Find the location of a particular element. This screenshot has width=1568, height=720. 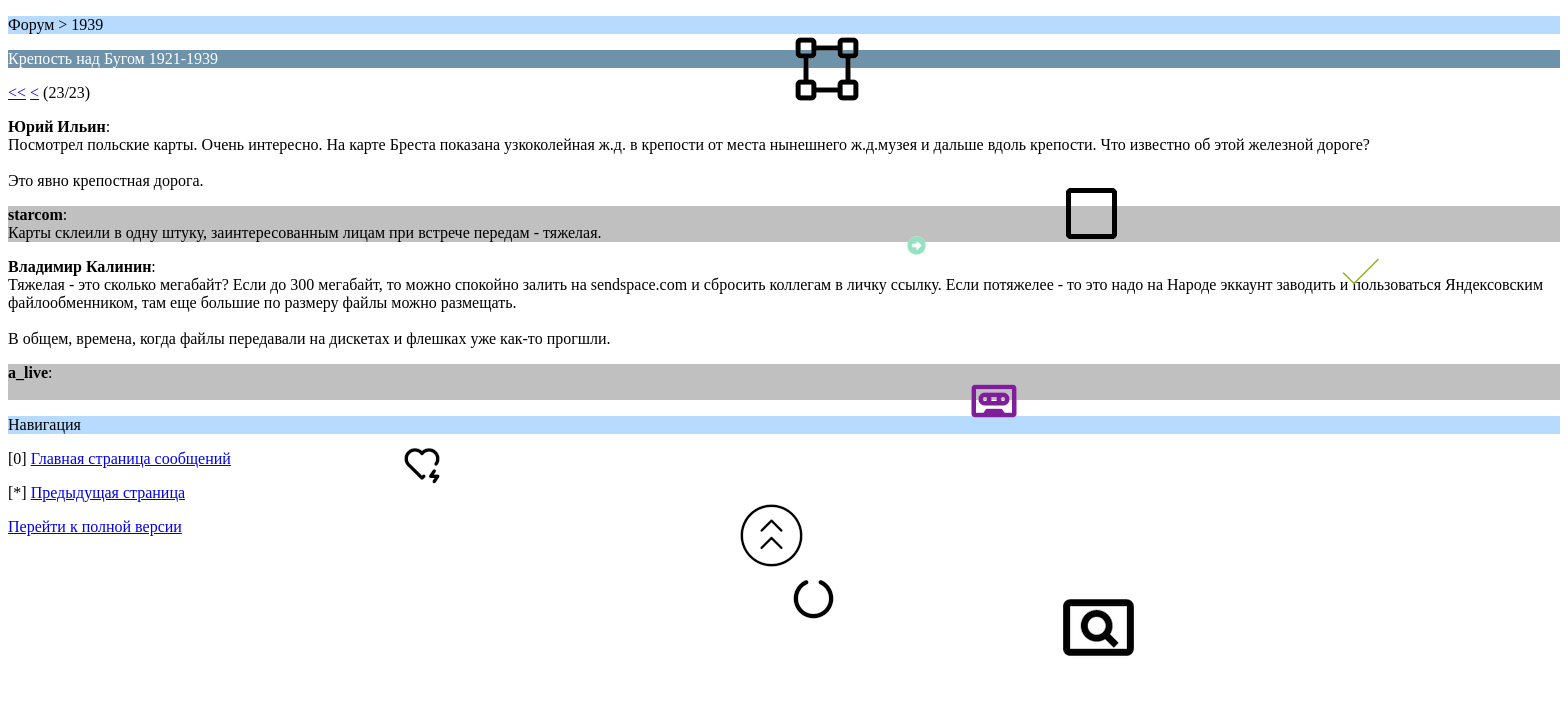

search within the current page or document is located at coordinates (1098, 627).